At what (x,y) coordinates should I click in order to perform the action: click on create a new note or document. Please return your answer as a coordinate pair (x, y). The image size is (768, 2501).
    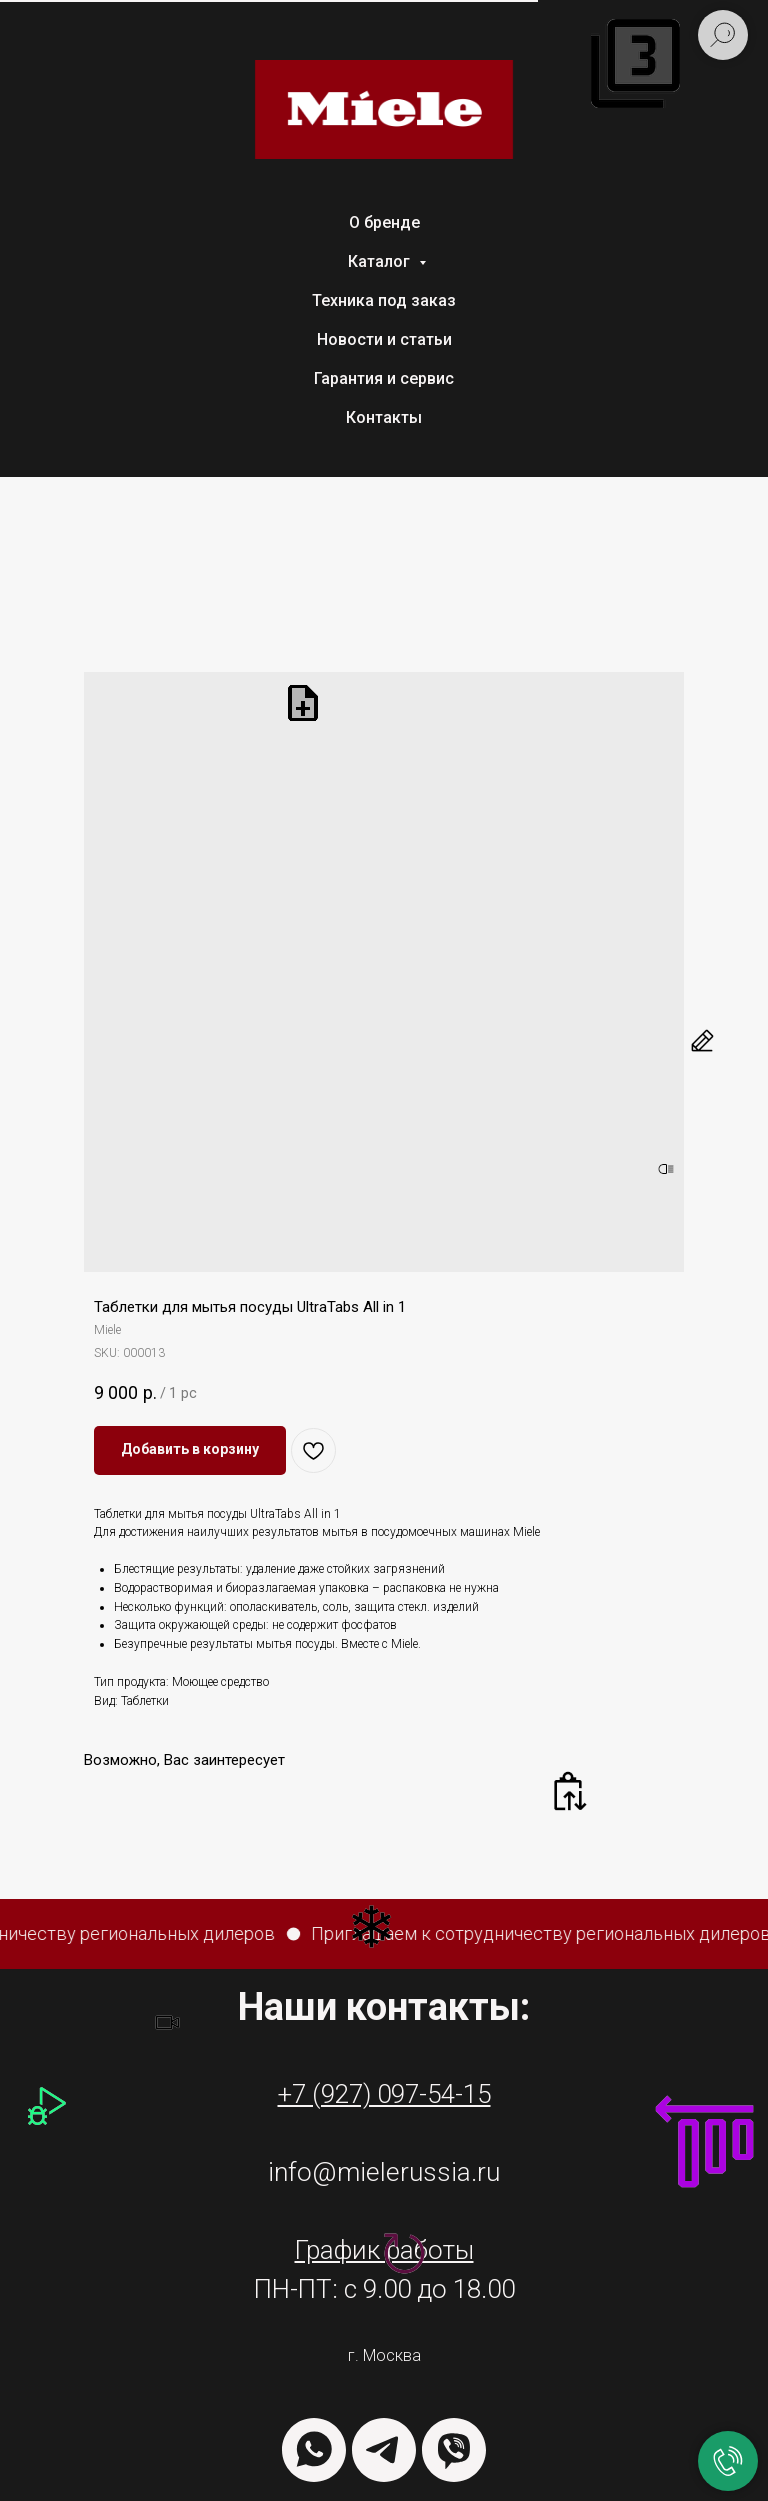
    Looking at the image, I should click on (303, 703).